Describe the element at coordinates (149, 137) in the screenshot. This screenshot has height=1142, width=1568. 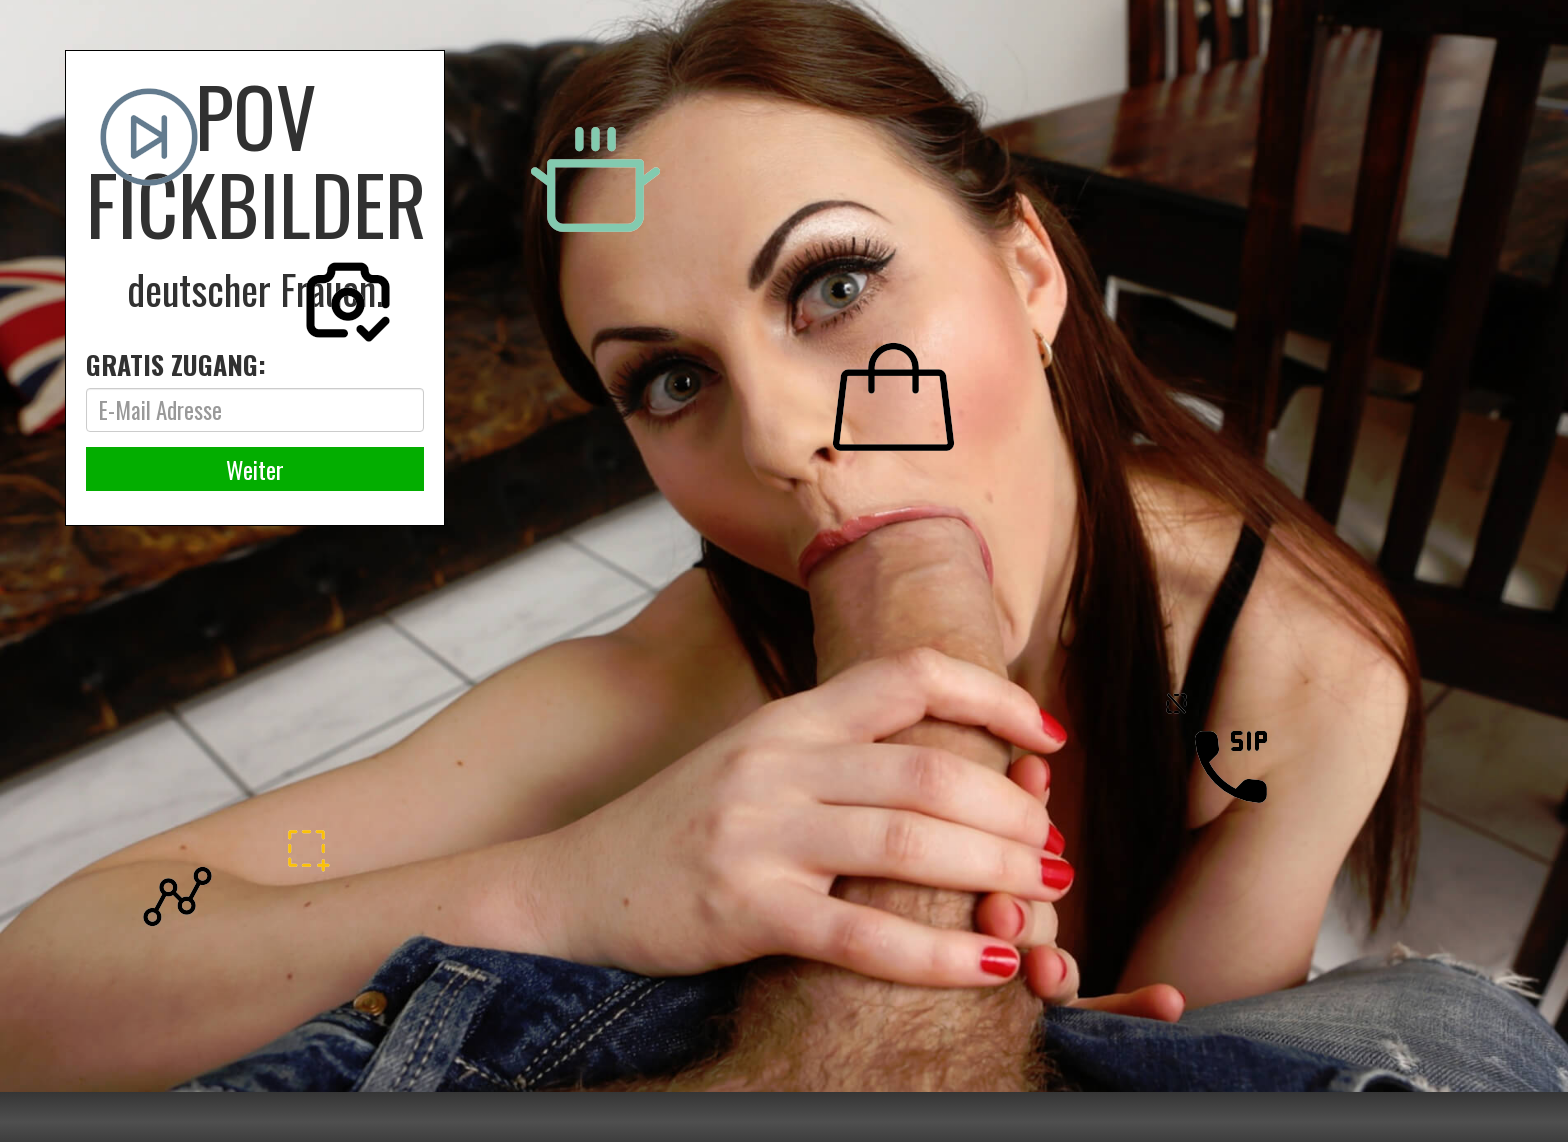
I see `skip to the next track` at that location.